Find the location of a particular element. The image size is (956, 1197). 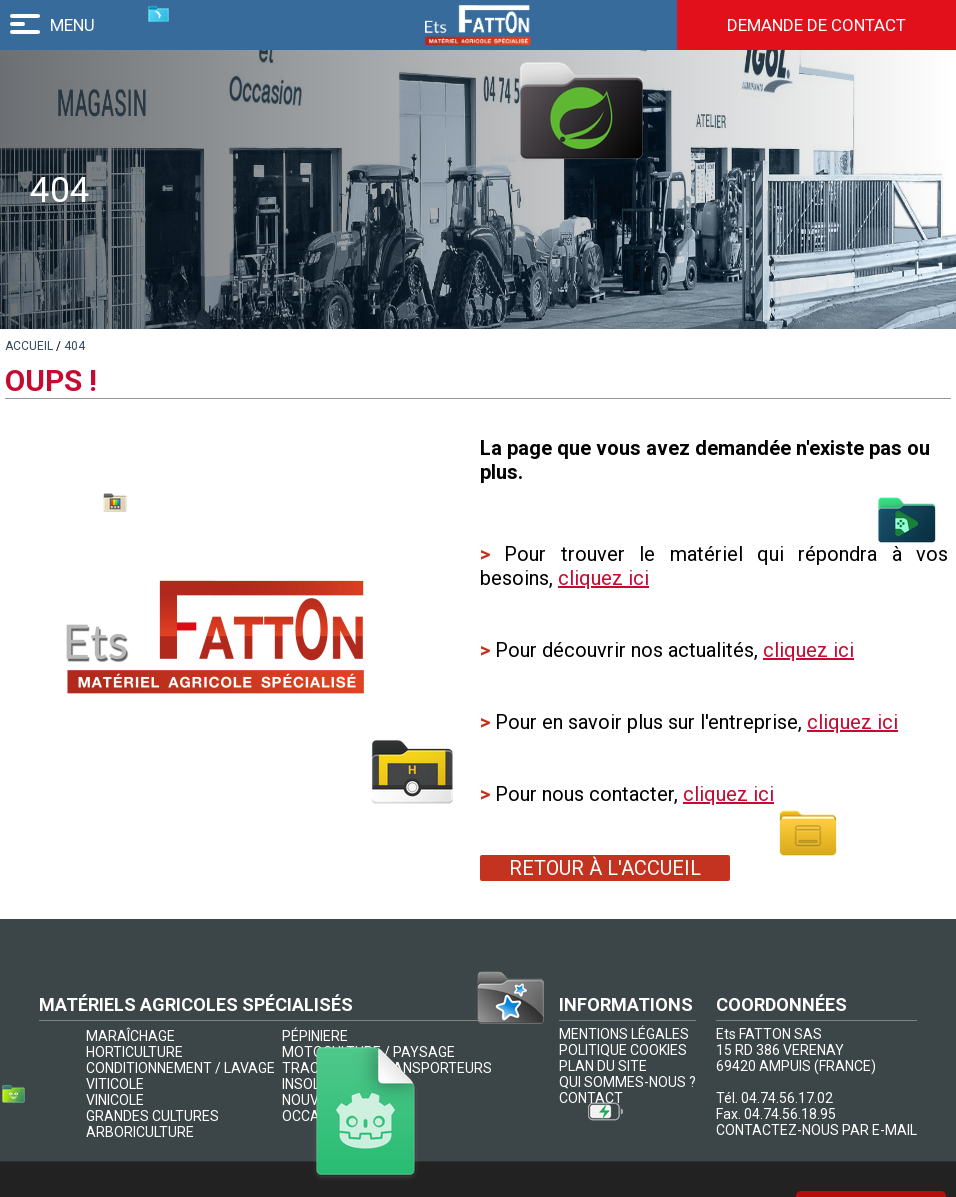

indicates battery is charging at 70% capacity is located at coordinates (605, 1111).